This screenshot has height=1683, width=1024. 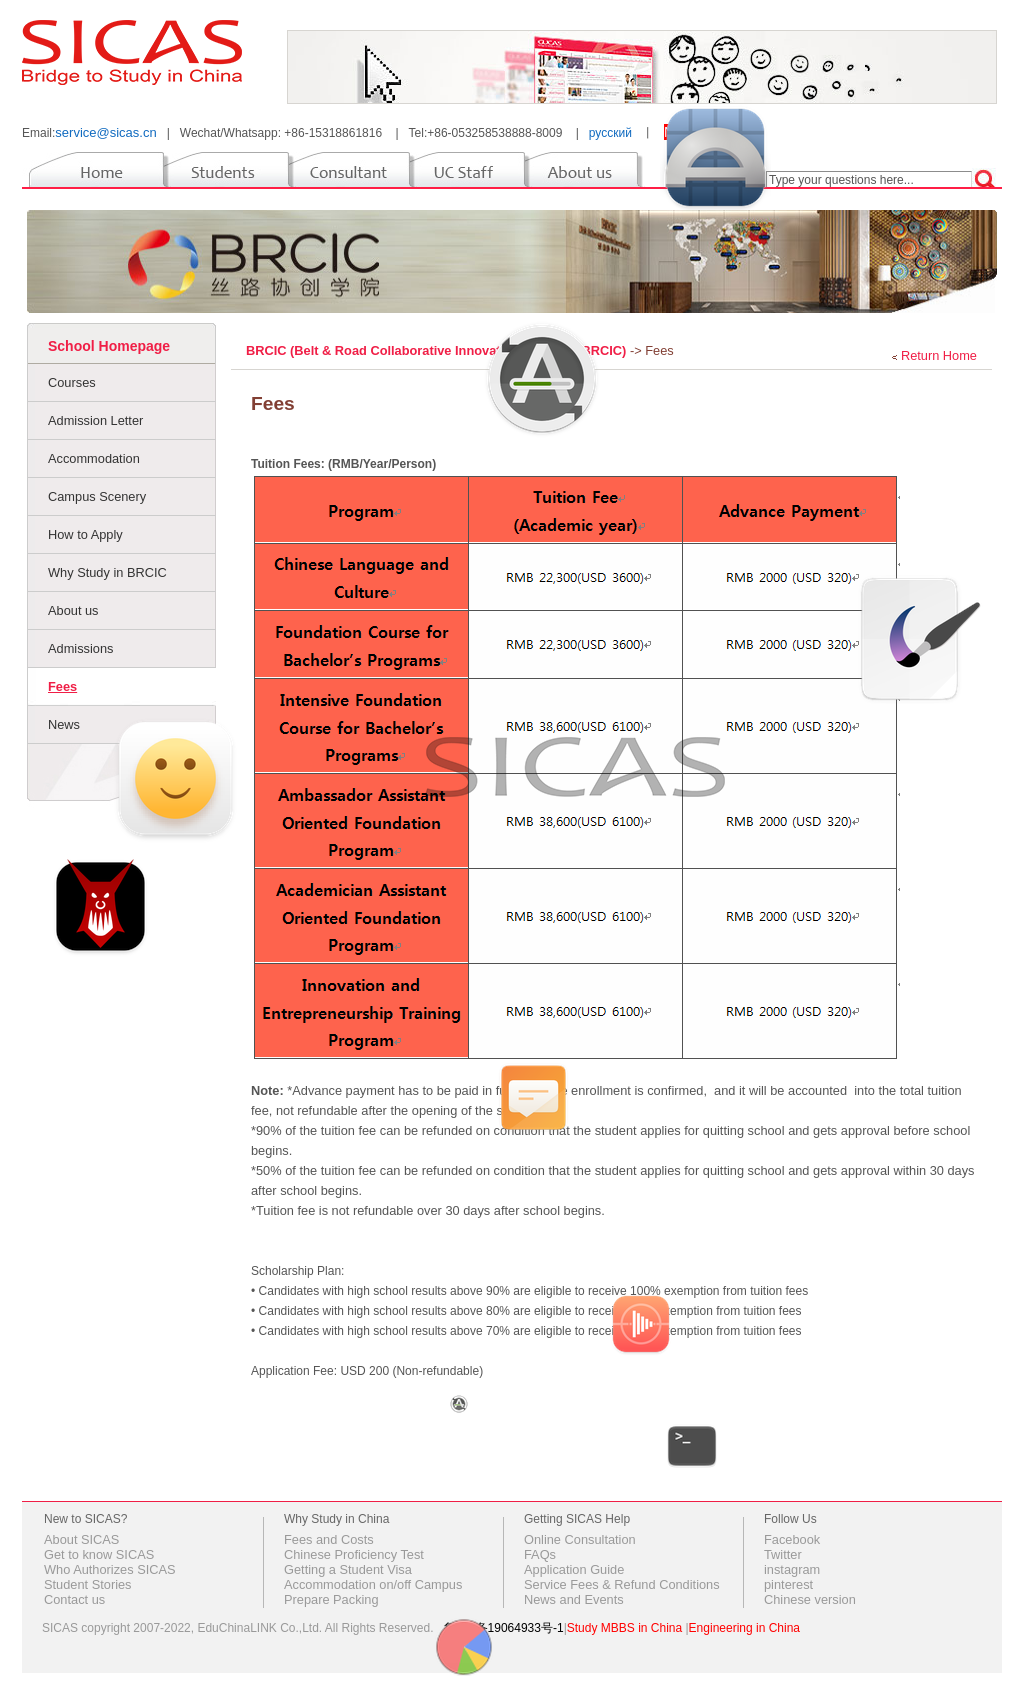 What do you see at coordinates (921, 639) in the screenshot?
I see `create a new application or software project` at bounding box center [921, 639].